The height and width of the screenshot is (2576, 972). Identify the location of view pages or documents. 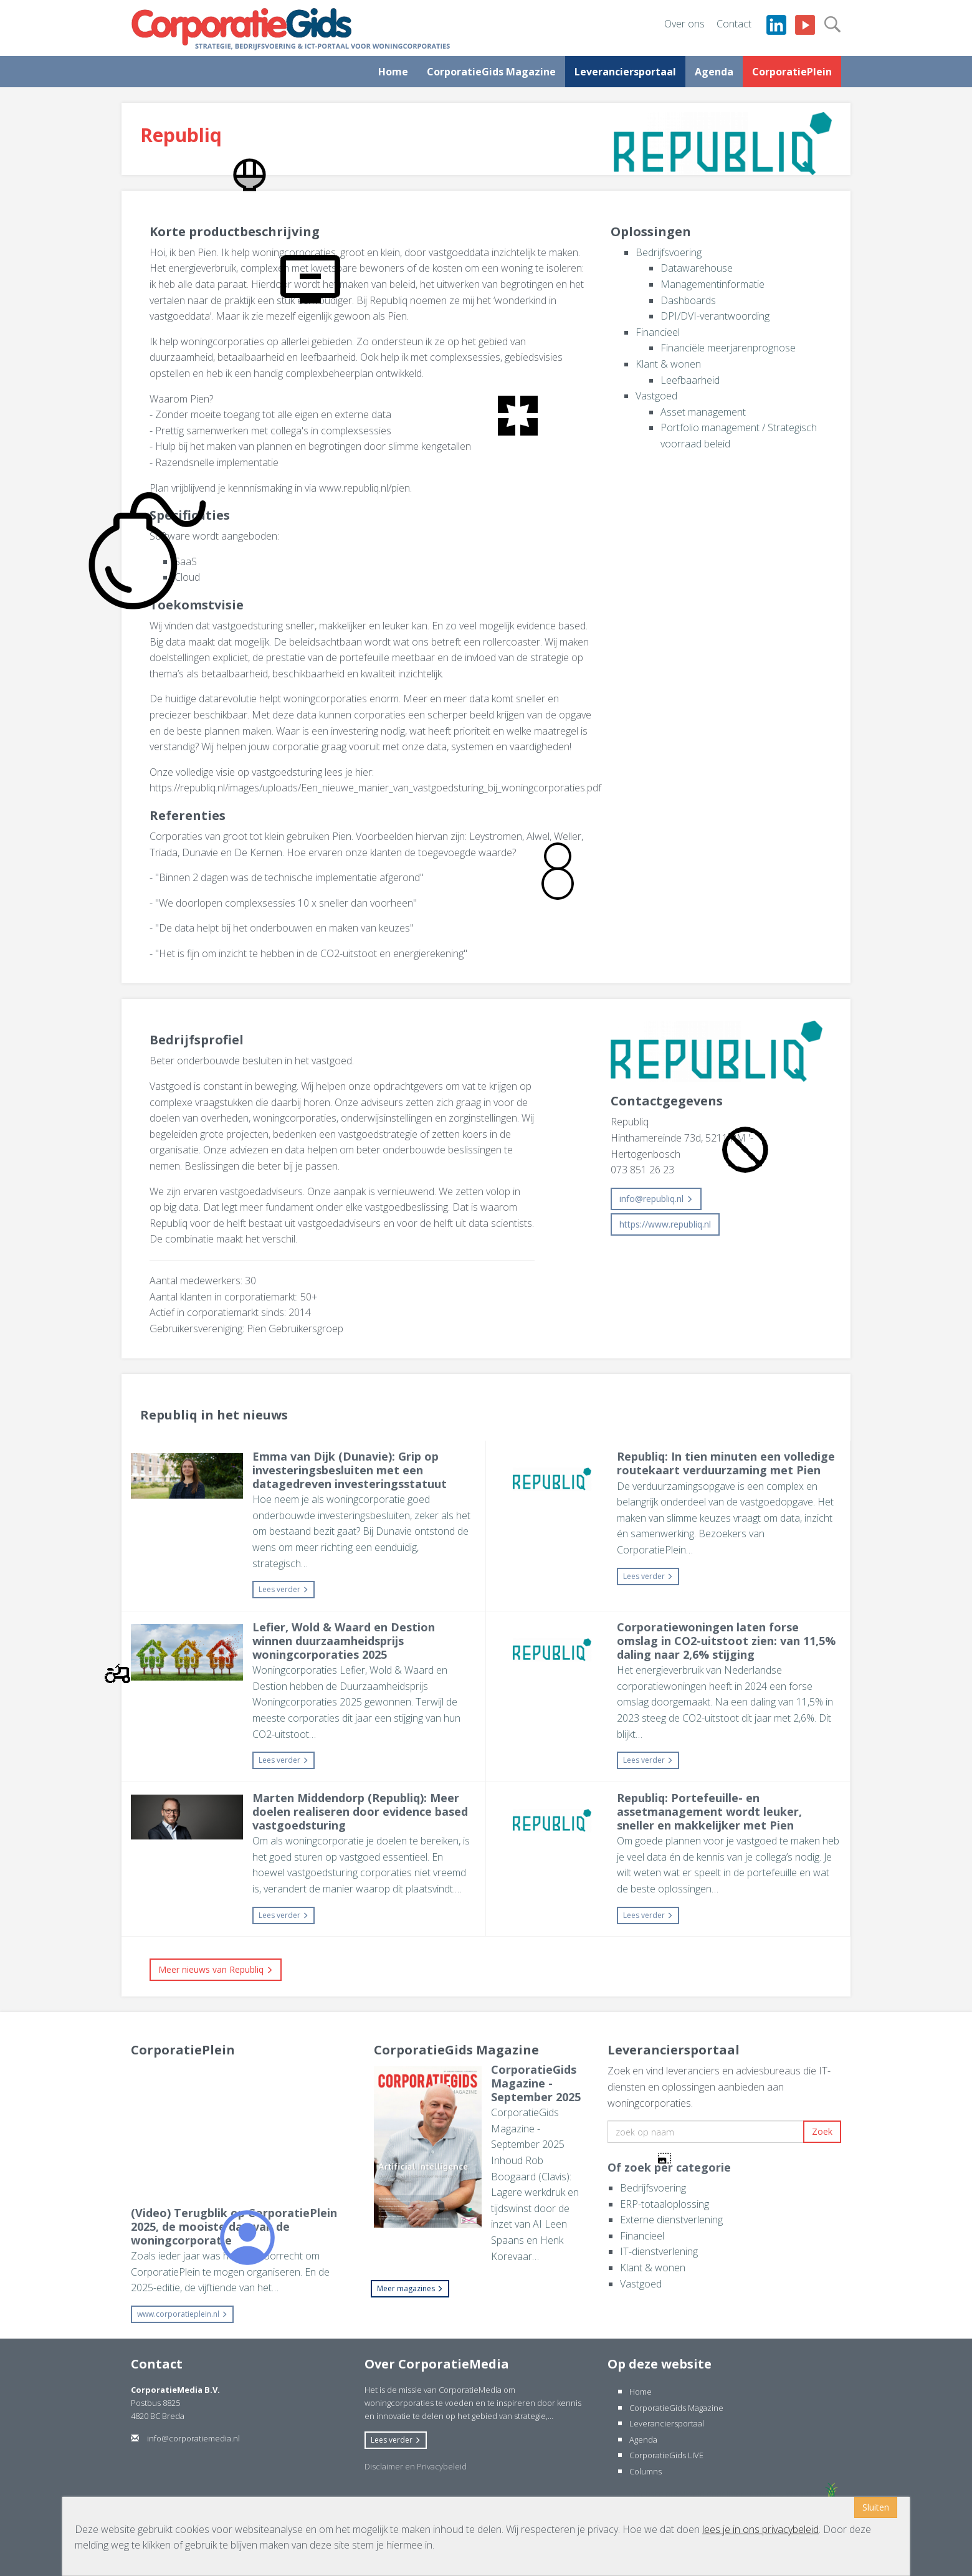
(518, 416).